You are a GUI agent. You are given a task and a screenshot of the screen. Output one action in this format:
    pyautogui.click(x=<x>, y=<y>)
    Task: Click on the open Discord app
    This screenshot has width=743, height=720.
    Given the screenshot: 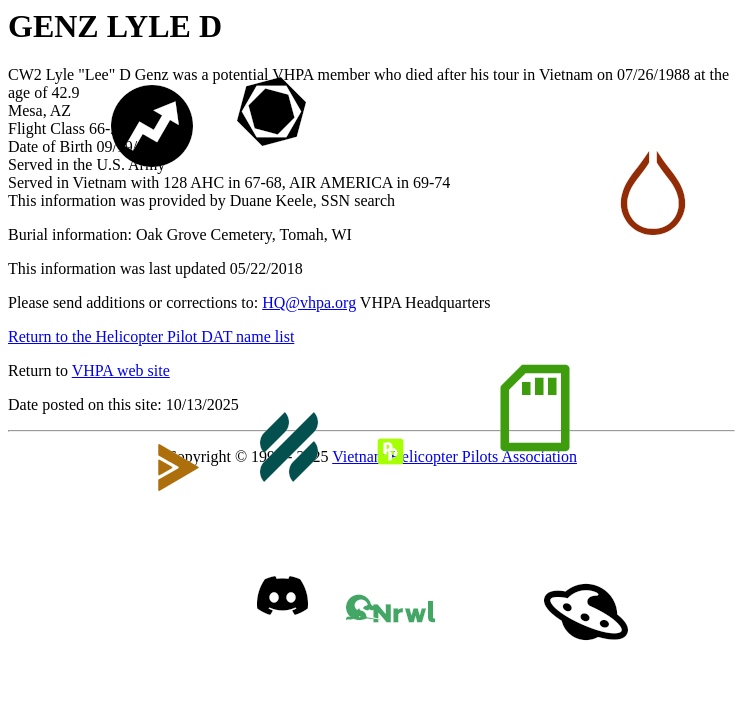 What is the action you would take?
    pyautogui.click(x=282, y=595)
    